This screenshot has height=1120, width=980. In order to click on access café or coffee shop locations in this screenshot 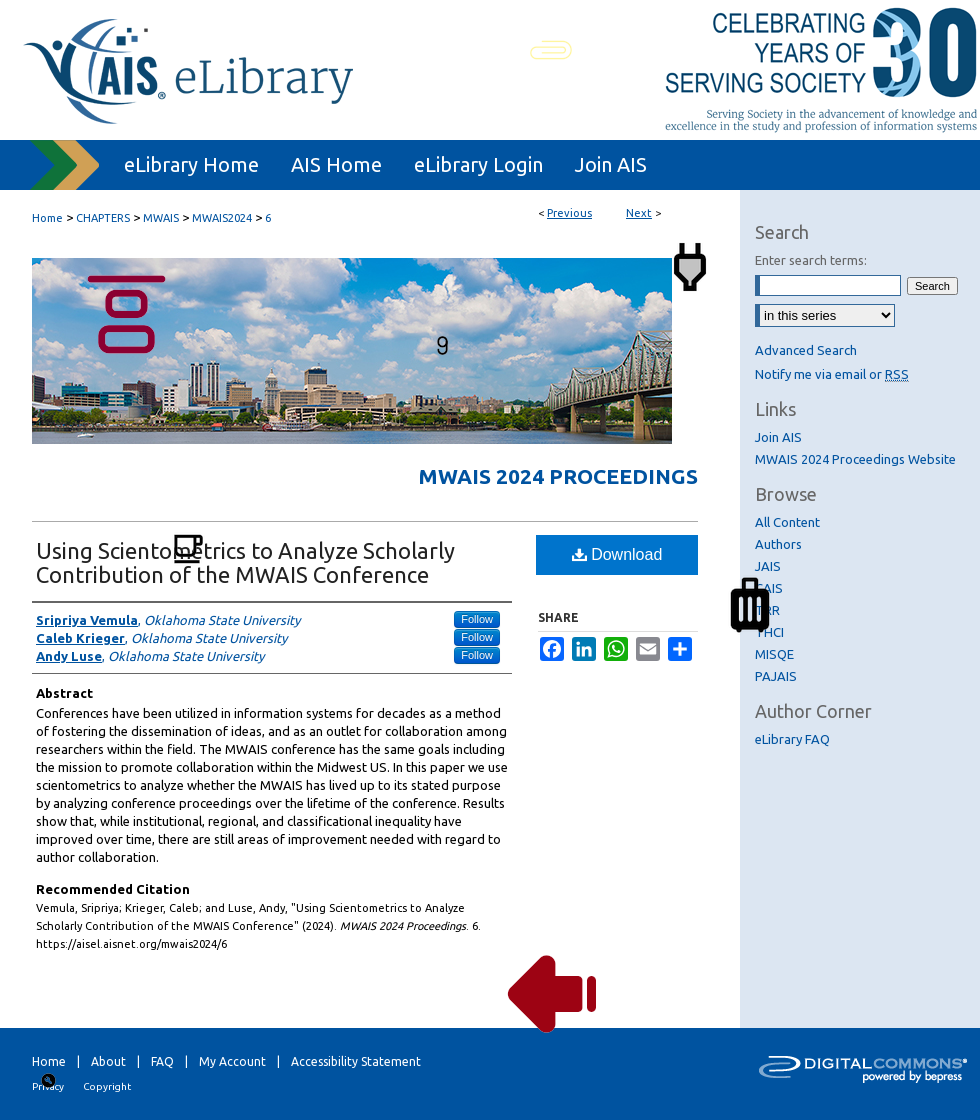, I will do `click(187, 549)`.